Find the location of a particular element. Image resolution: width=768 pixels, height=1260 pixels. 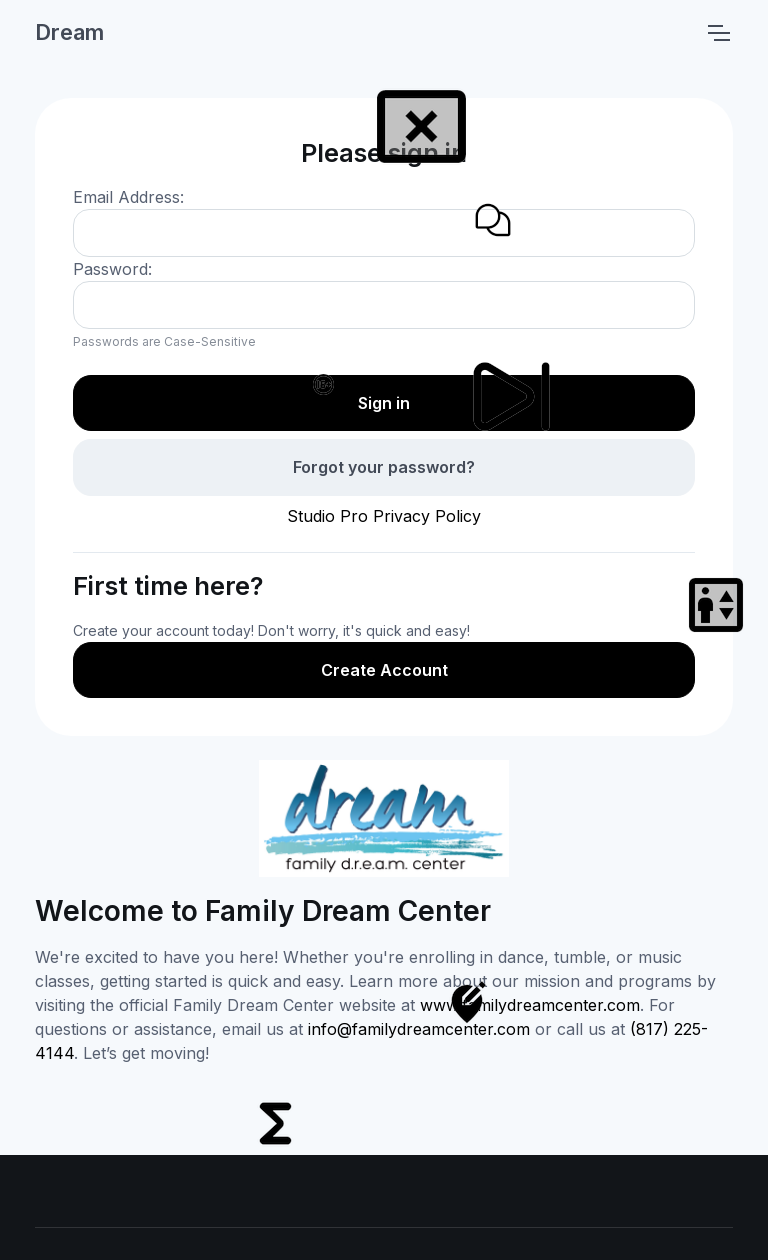

skip to the next track or video is located at coordinates (511, 396).